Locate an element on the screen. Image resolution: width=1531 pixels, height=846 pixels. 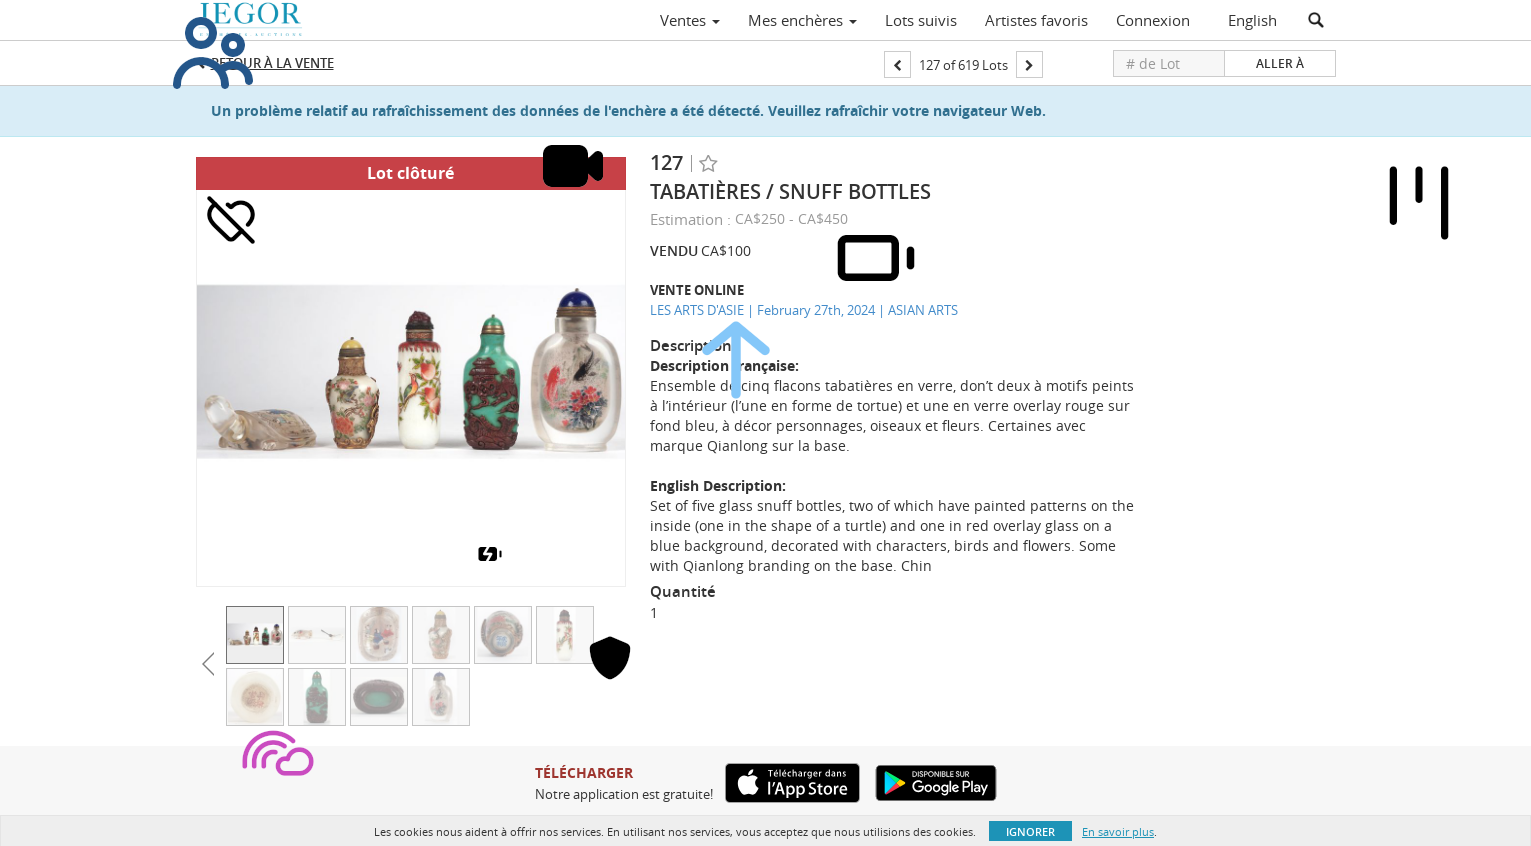
start a video call is located at coordinates (573, 166).